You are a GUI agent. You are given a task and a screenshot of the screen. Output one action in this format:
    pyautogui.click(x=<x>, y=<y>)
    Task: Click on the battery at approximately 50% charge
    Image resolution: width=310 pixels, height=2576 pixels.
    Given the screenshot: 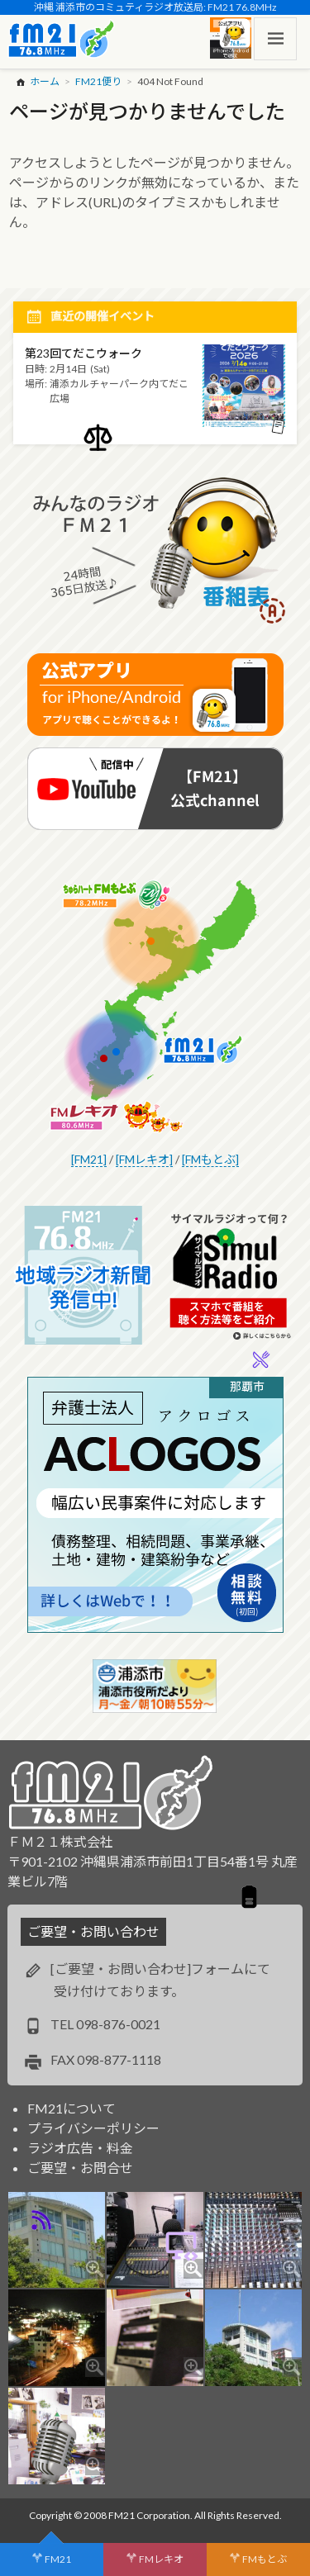 What is the action you would take?
    pyautogui.click(x=249, y=1896)
    